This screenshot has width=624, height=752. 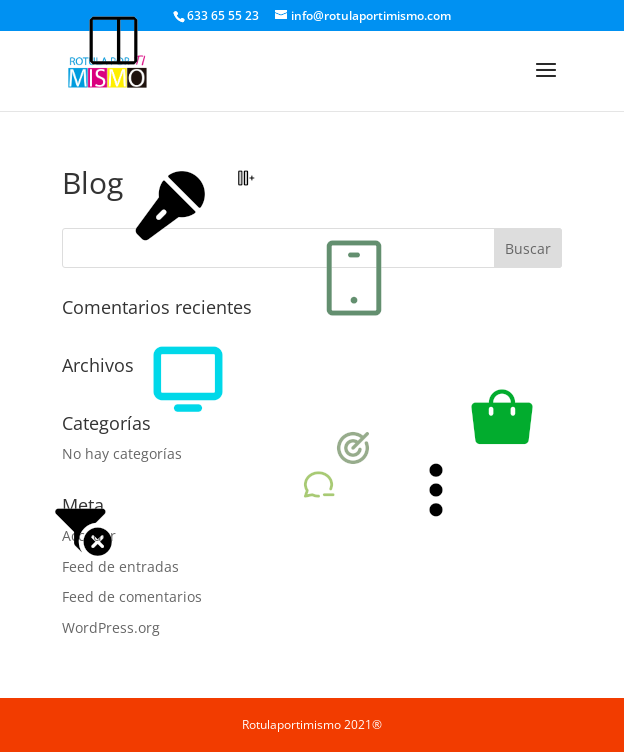 I want to click on set a goal or target, so click(x=353, y=448).